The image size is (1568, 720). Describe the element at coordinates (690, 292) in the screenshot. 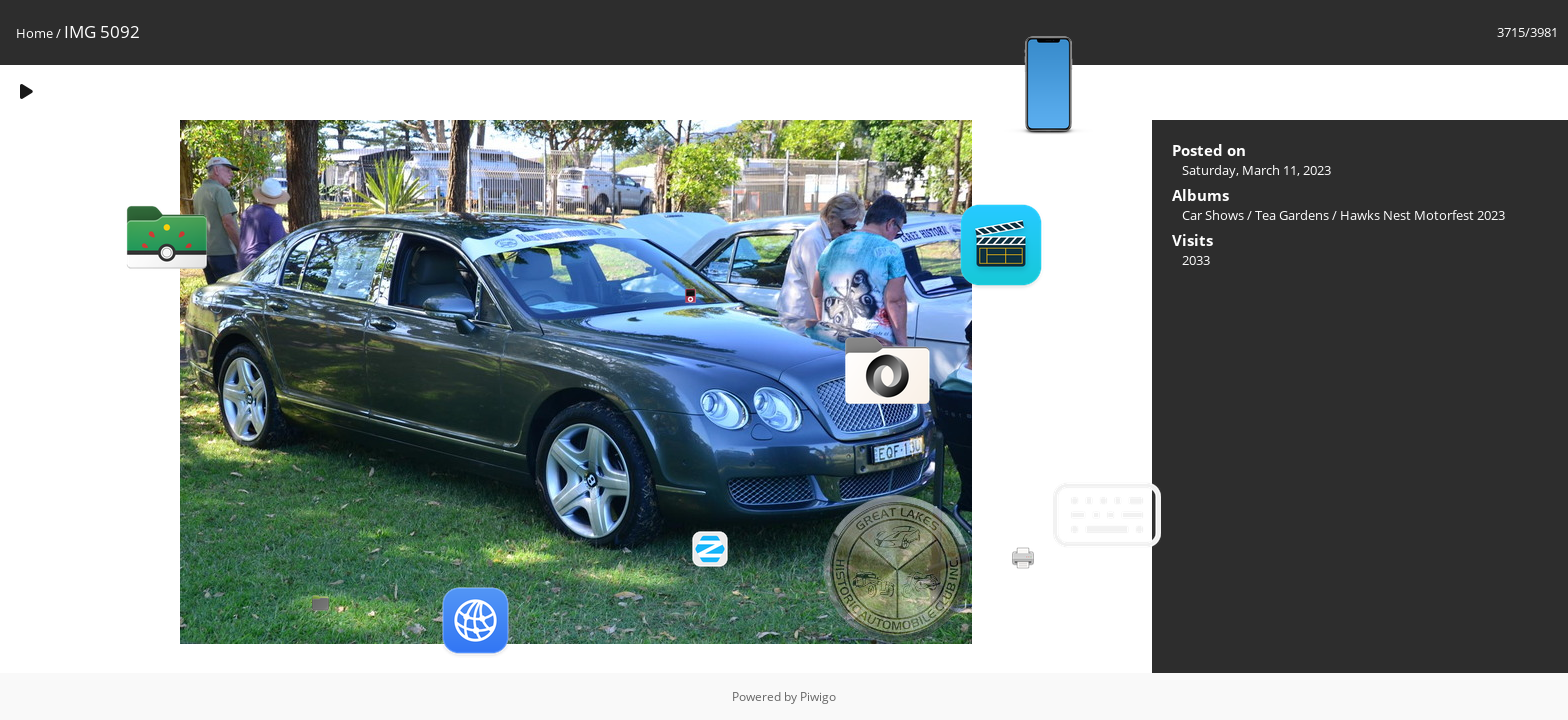

I see `indicates a connected iPod nano device` at that location.